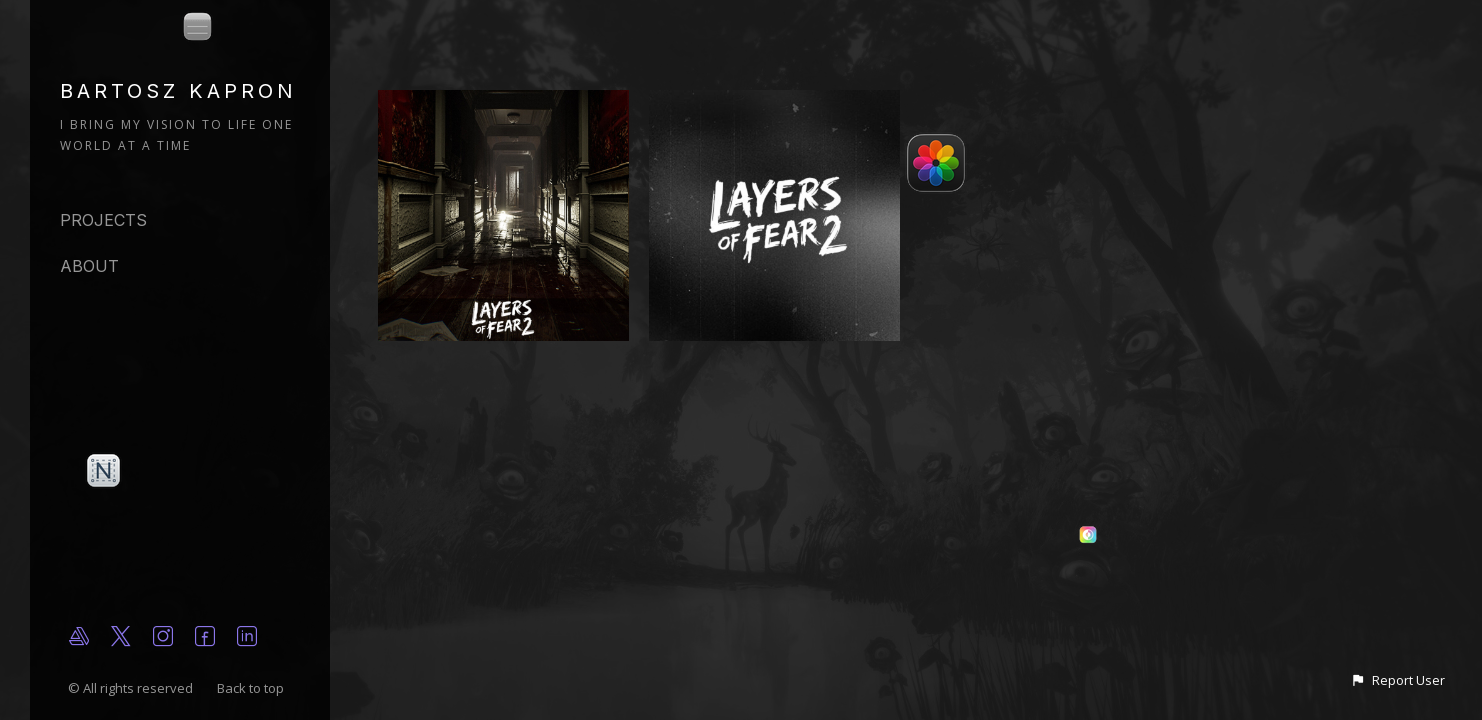 This screenshot has width=1482, height=720. Describe the element at coordinates (936, 163) in the screenshot. I see `open the photos app` at that location.